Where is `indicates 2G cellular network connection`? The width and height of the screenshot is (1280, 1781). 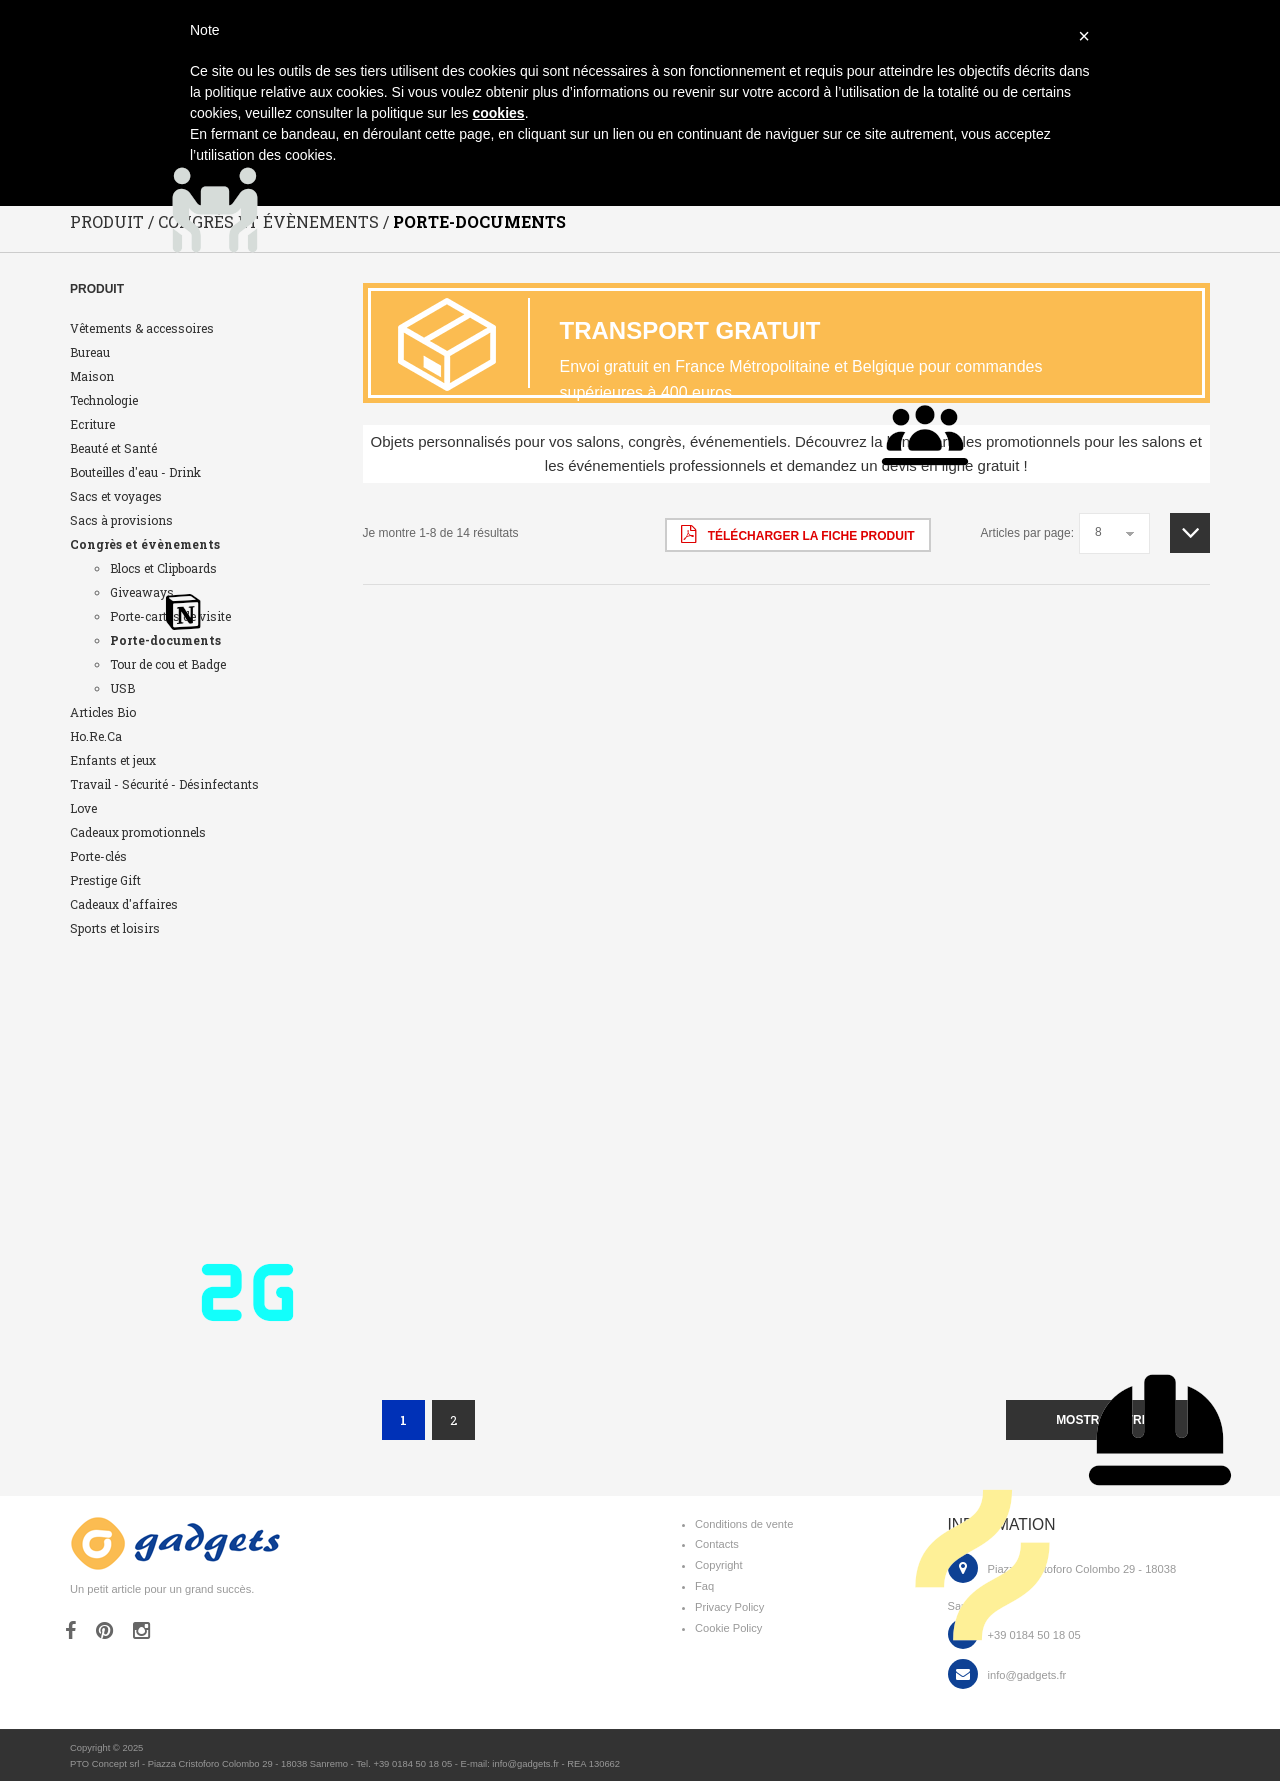
indicates 2G cellular network connection is located at coordinates (247, 1292).